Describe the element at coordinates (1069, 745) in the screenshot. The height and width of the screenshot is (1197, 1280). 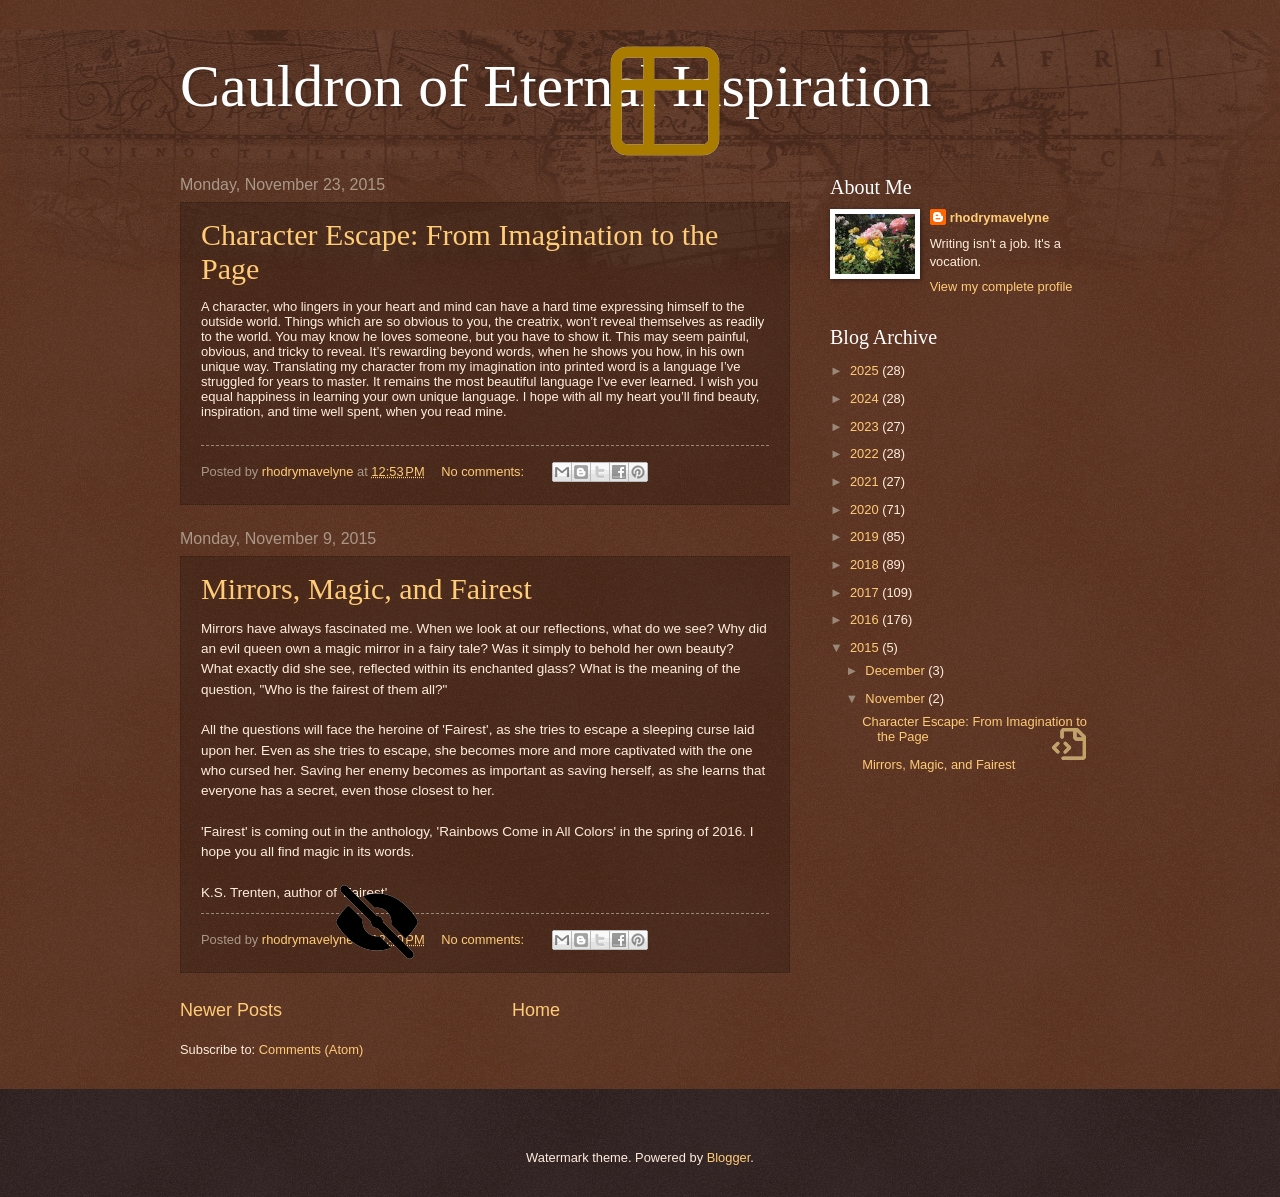
I see `view source code file` at that location.